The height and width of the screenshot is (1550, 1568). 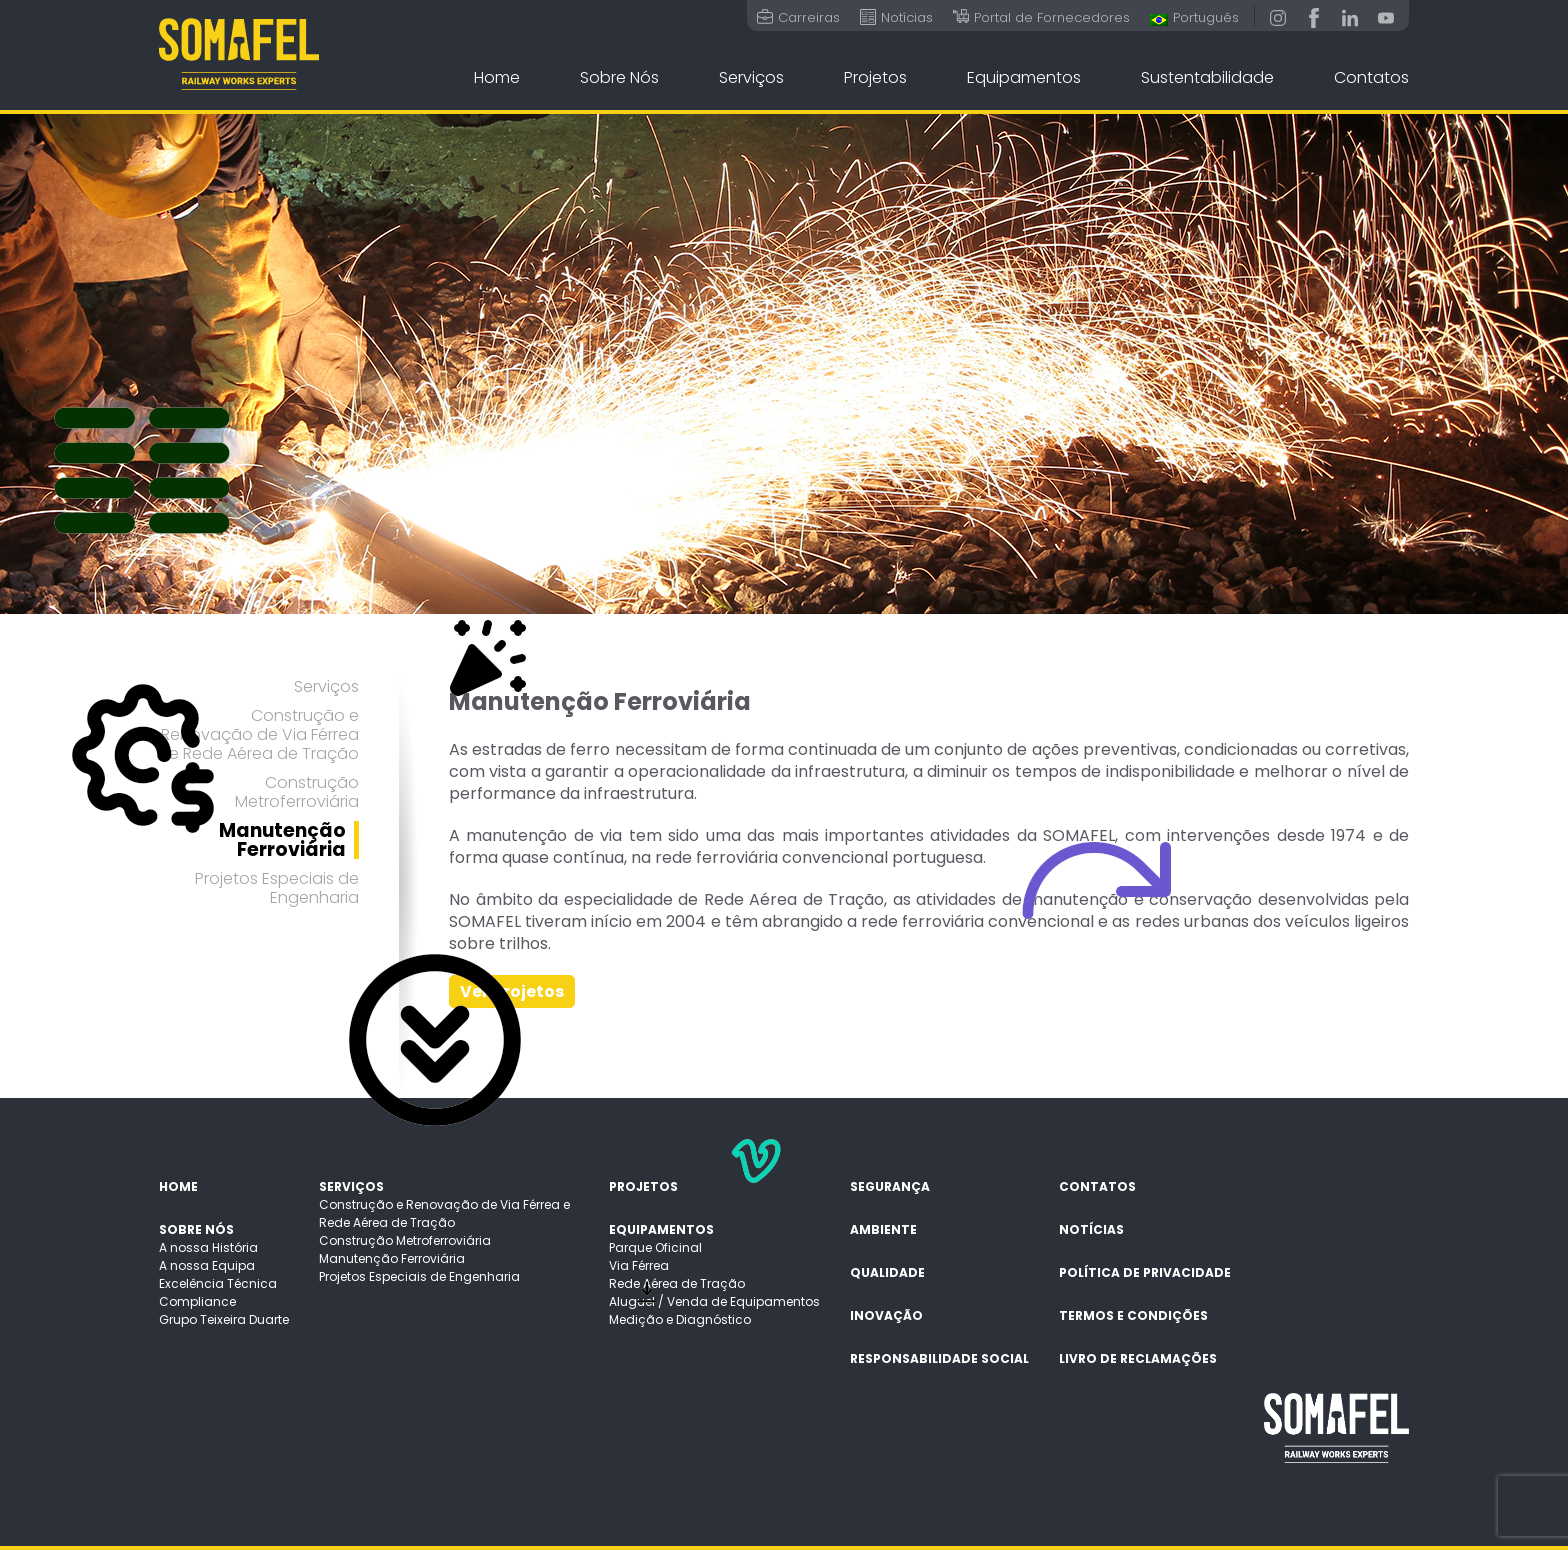 What do you see at coordinates (142, 474) in the screenshot?
I see `switch to multi-column text layout` at bounding box center [142, 474].